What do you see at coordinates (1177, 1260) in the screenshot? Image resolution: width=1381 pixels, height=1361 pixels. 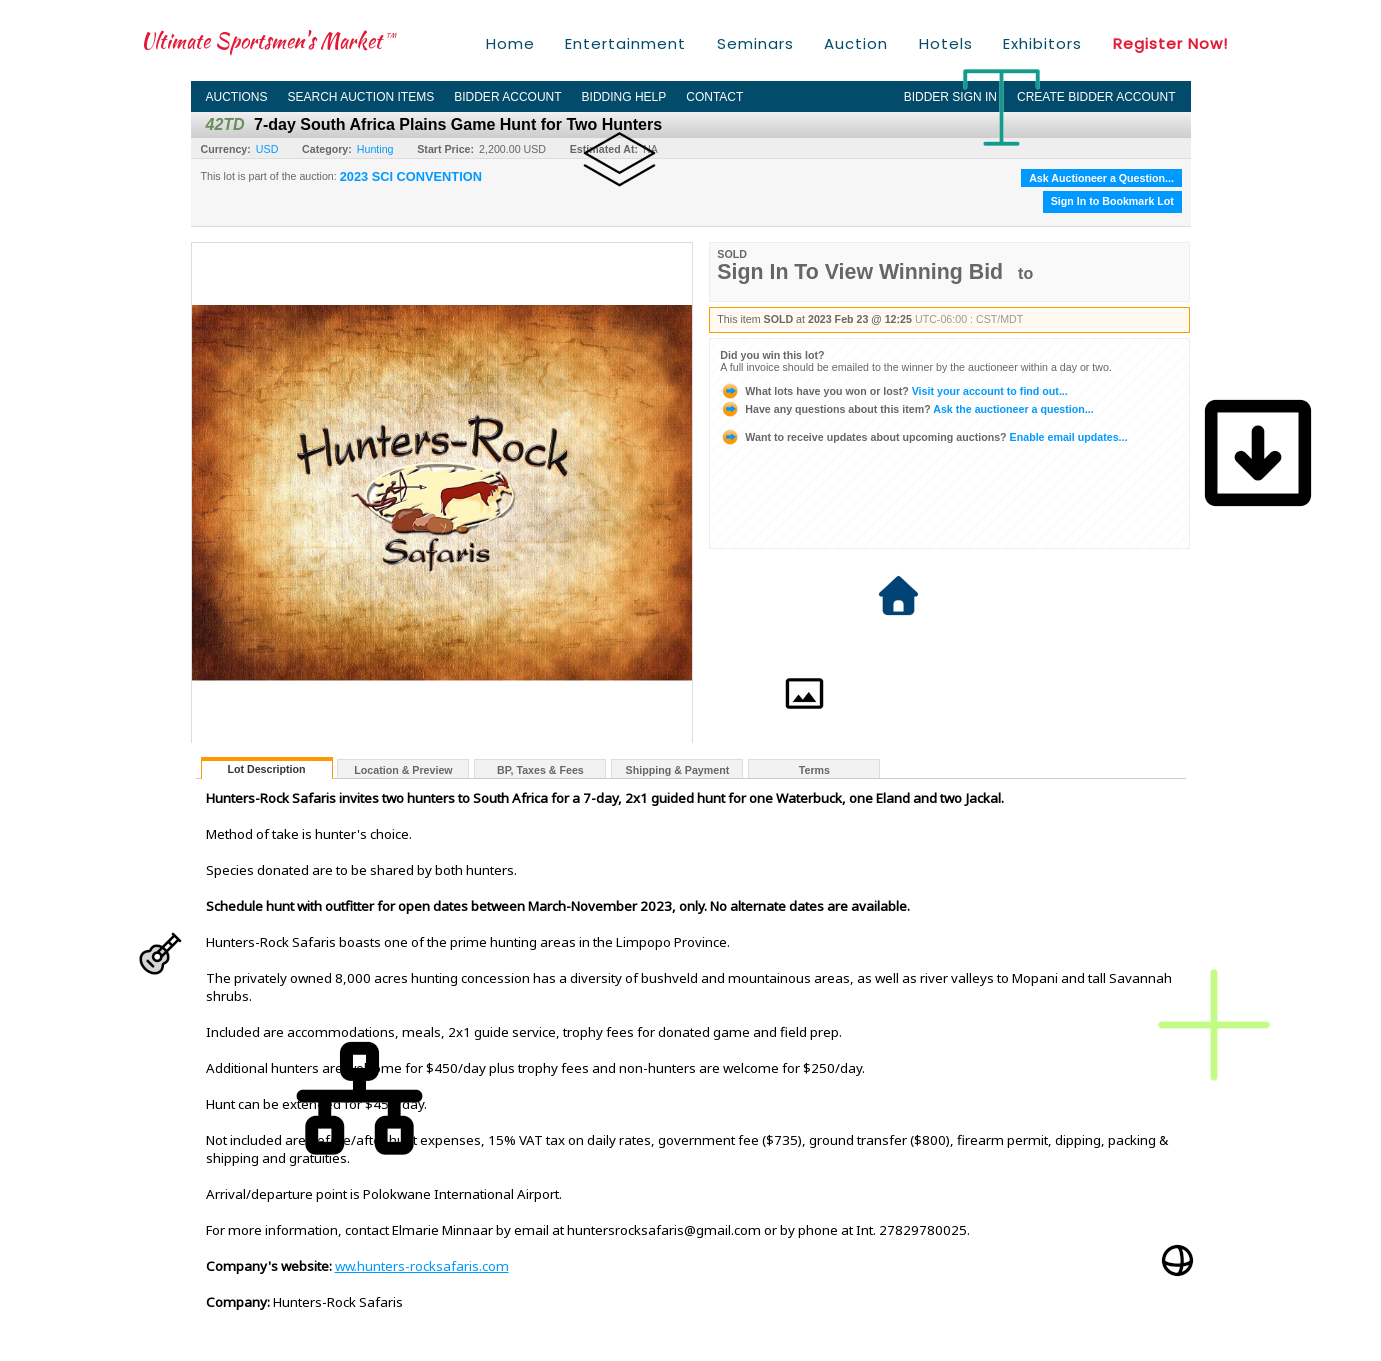 I see `access globe or world view` at bounding box center [1177, 1260].